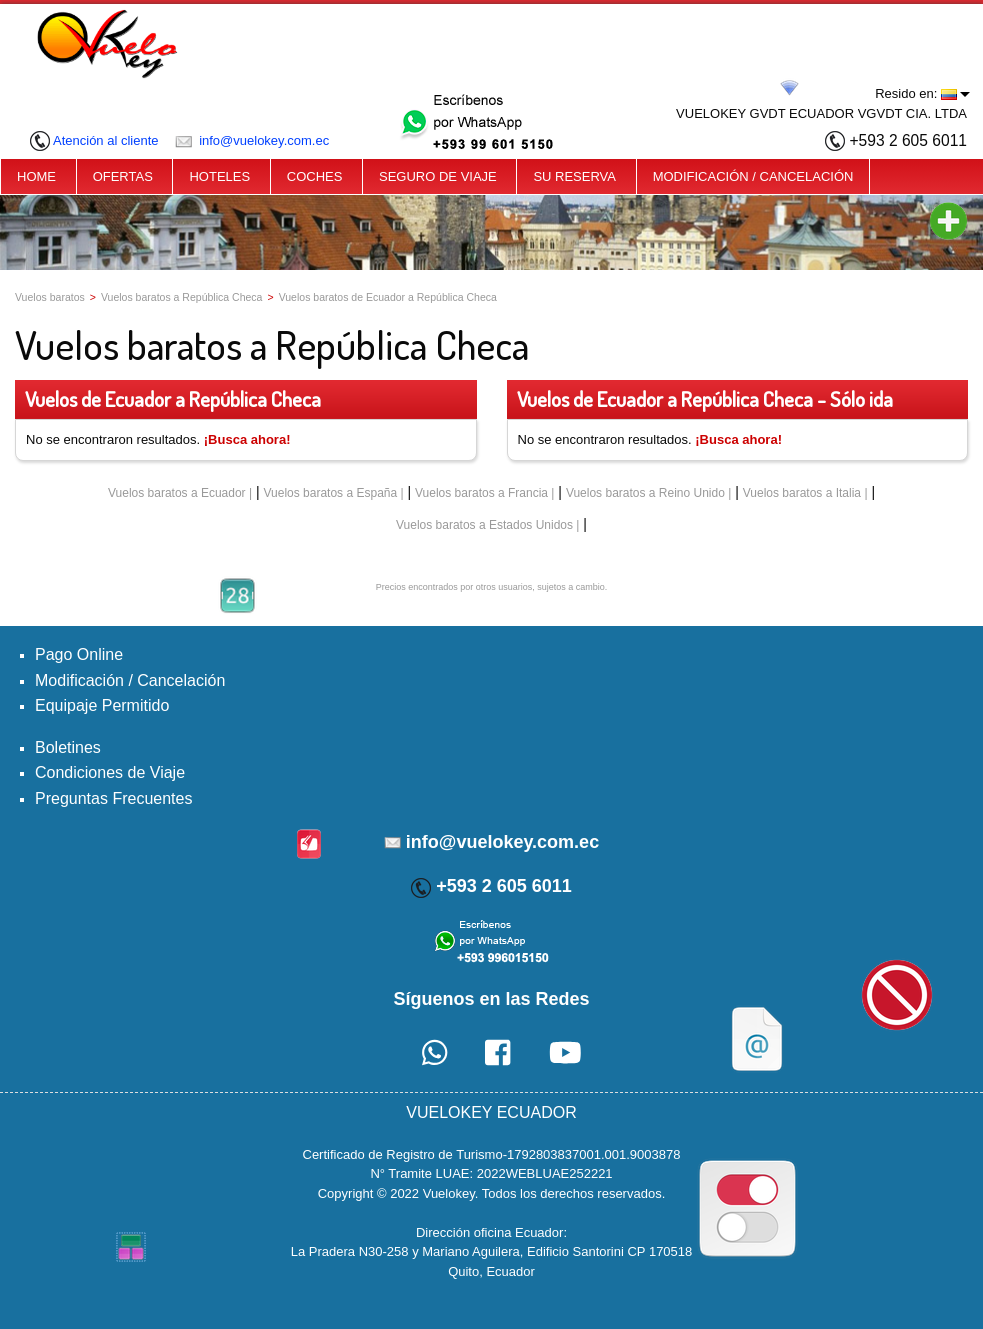 The width and height of the screenshot is (983, 1329). What do you see at coordinates (757, 1039) in the screenshot?
I see `an email message file or .eml attachment` at bounding box center [757, 1039].